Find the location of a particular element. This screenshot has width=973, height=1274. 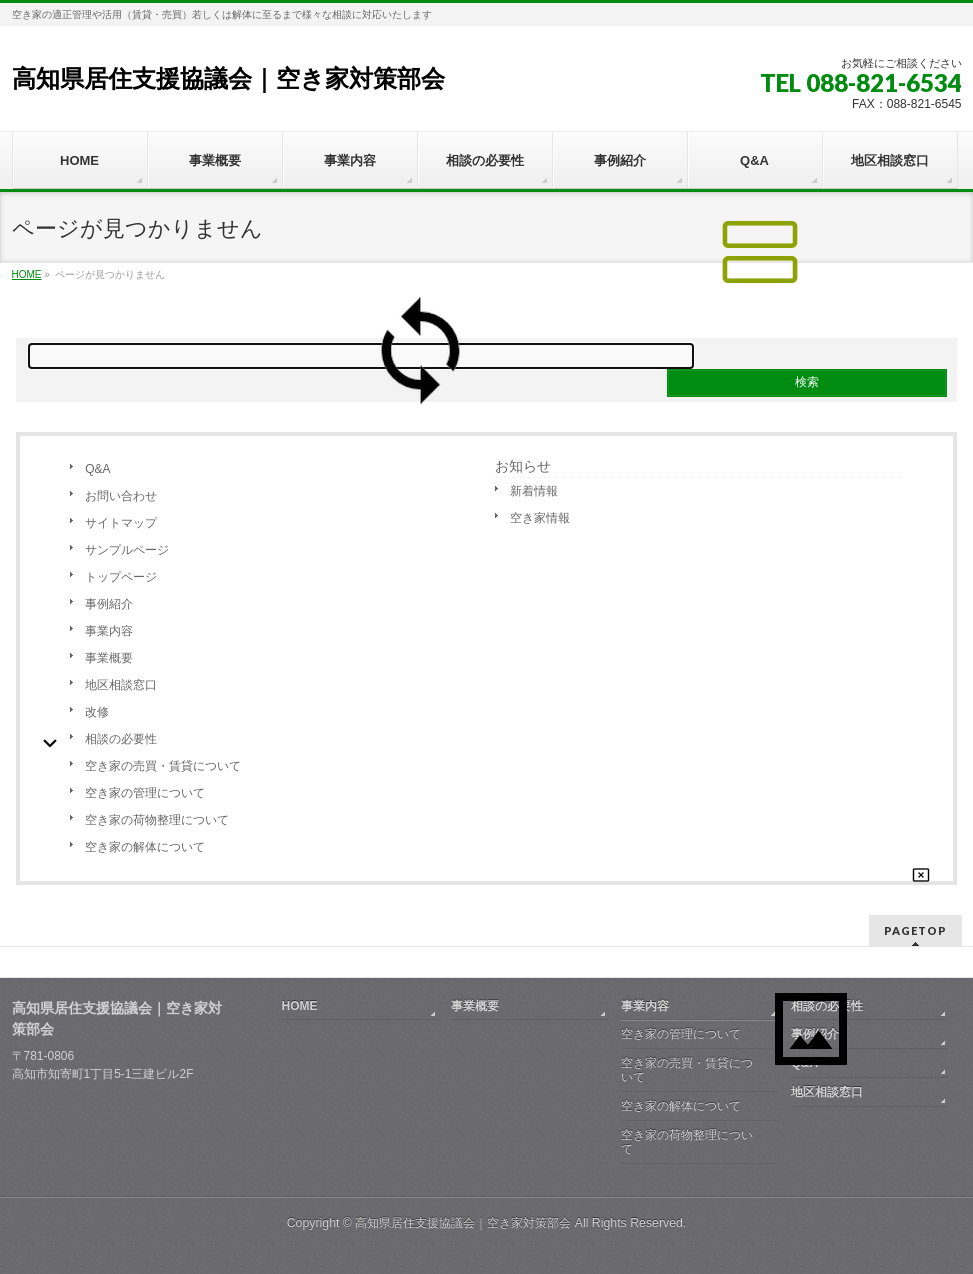

switch to row view layout is located at coordinates (760, 252).